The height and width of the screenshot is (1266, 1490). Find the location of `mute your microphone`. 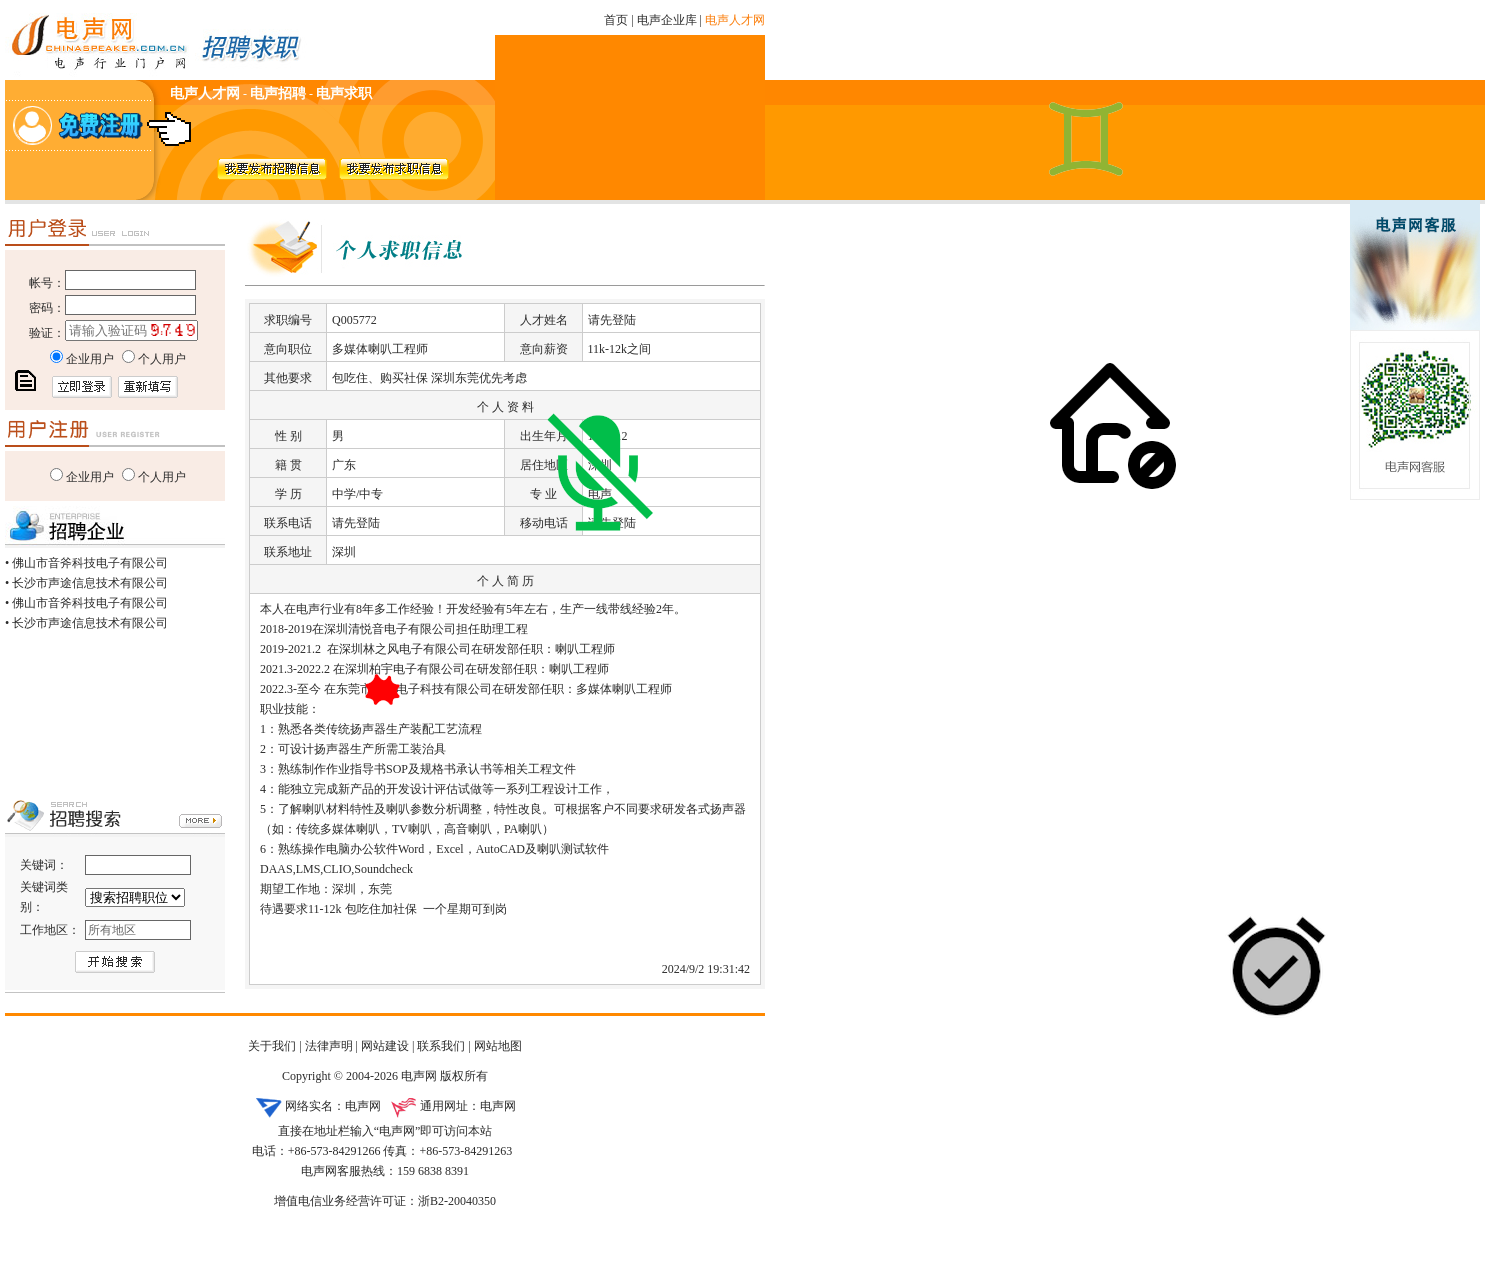

mute your microphone is located at coordinates (598, 473).